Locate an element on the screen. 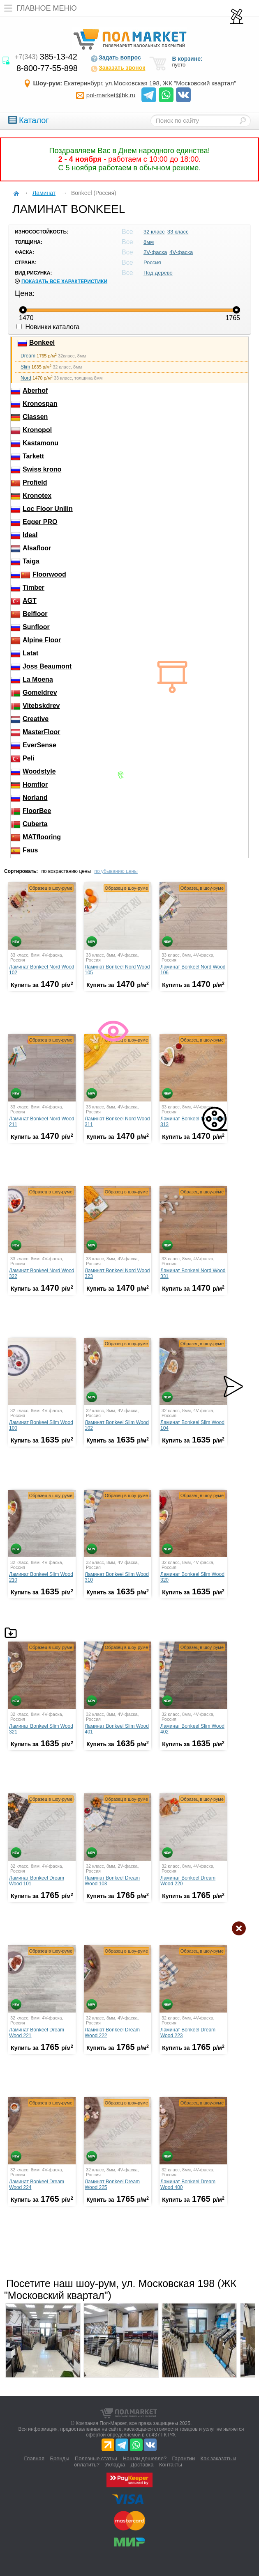 This screenshot has width=259, height=2576. access video or film library is located at coordinates (214, 1119).